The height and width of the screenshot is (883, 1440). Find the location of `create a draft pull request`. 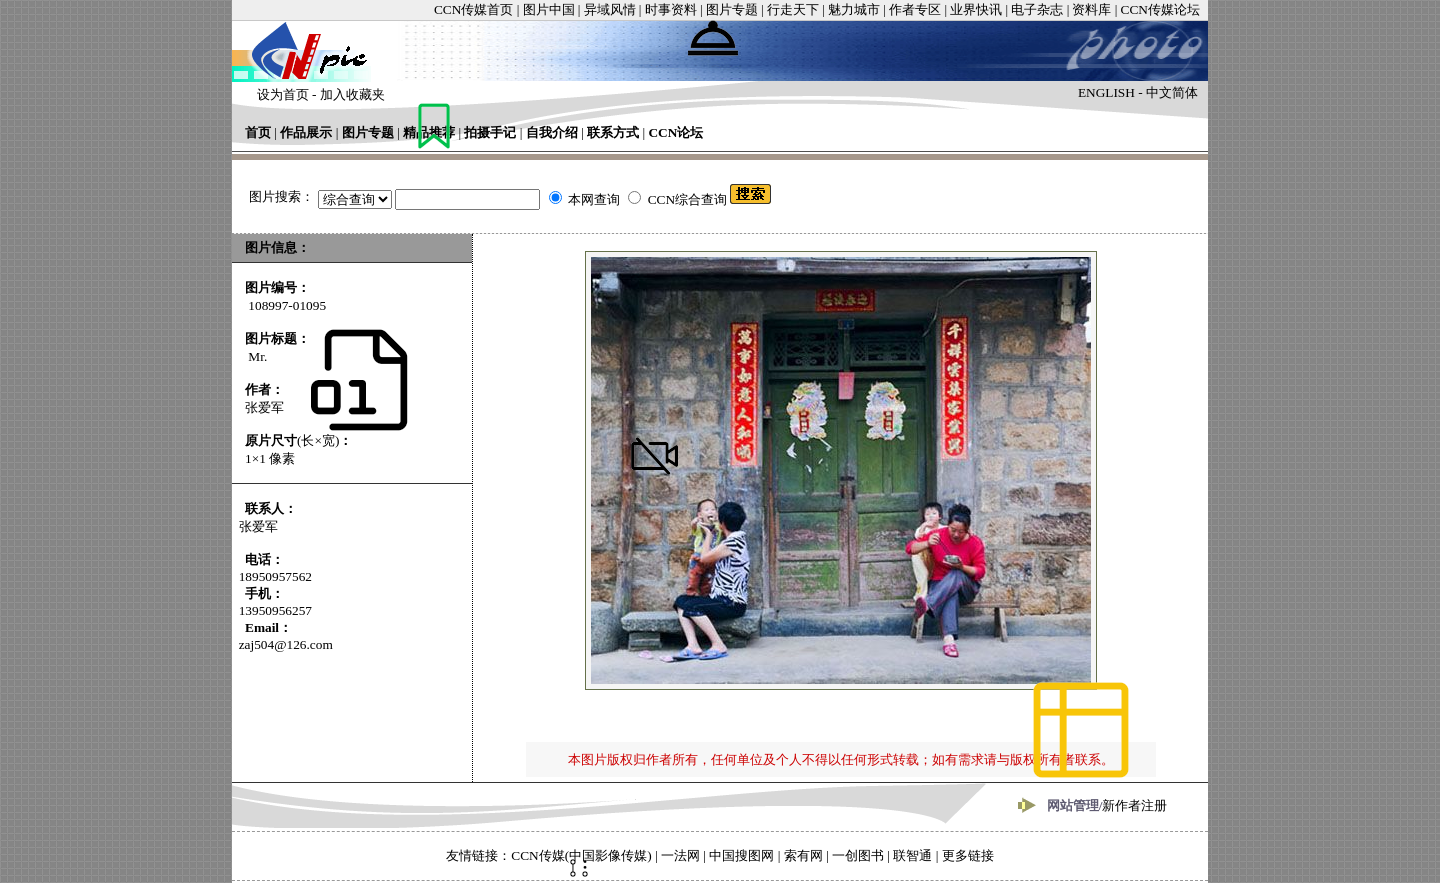

create a draft pull request is located at coordinates (579, 868).